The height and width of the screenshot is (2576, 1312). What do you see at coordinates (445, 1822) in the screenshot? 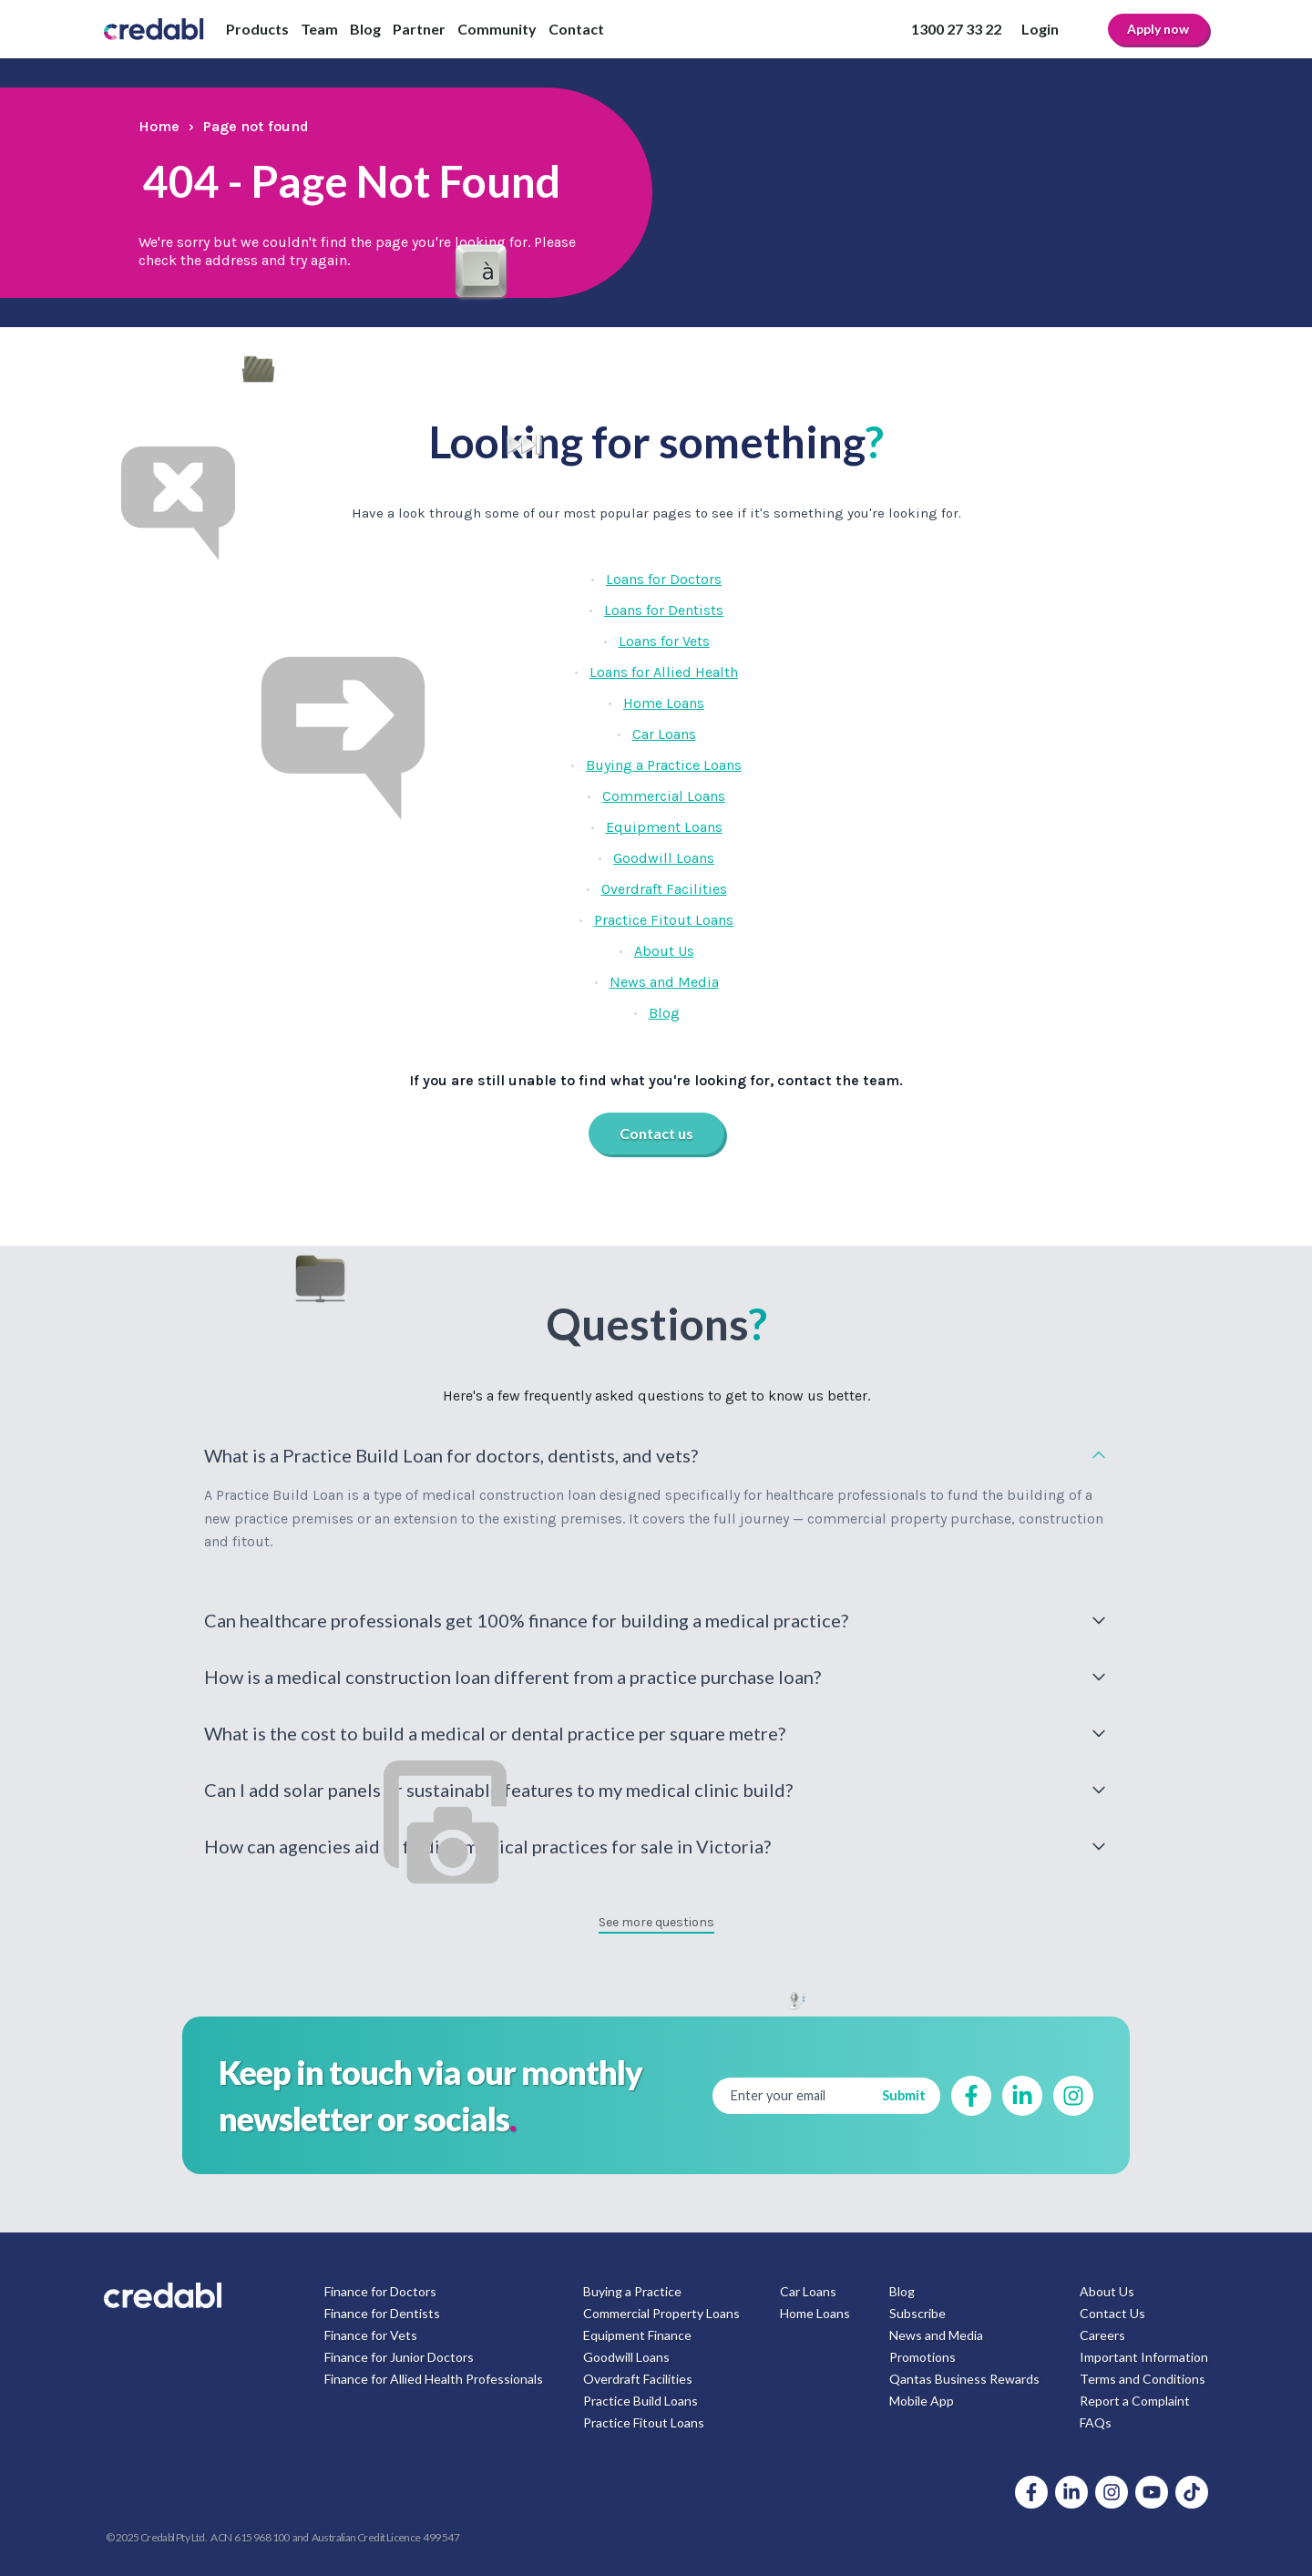
I see `take a screenshot` at bounding box center [445, 1822].